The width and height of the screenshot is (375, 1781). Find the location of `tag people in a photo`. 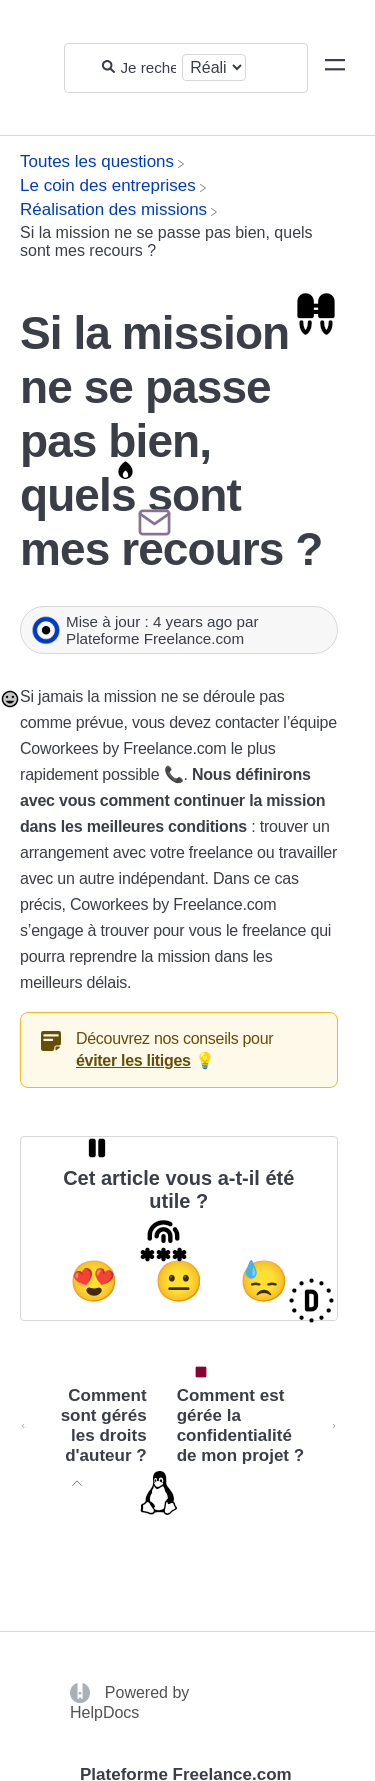

tag people in a photo is located at coordinates (10, 699).